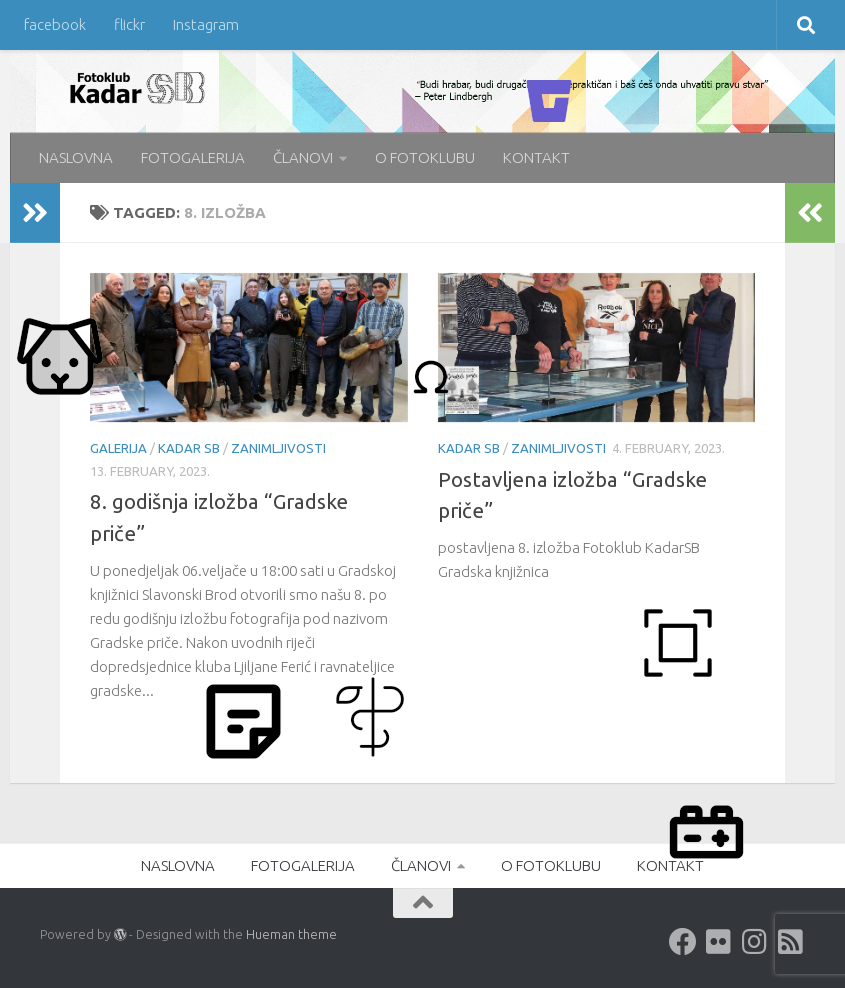 Image resolution: width=845 pixels, height=988 pixels. Describe the element at coordinates (243, 721) in the screenshot. I see `create a new note` at that location.